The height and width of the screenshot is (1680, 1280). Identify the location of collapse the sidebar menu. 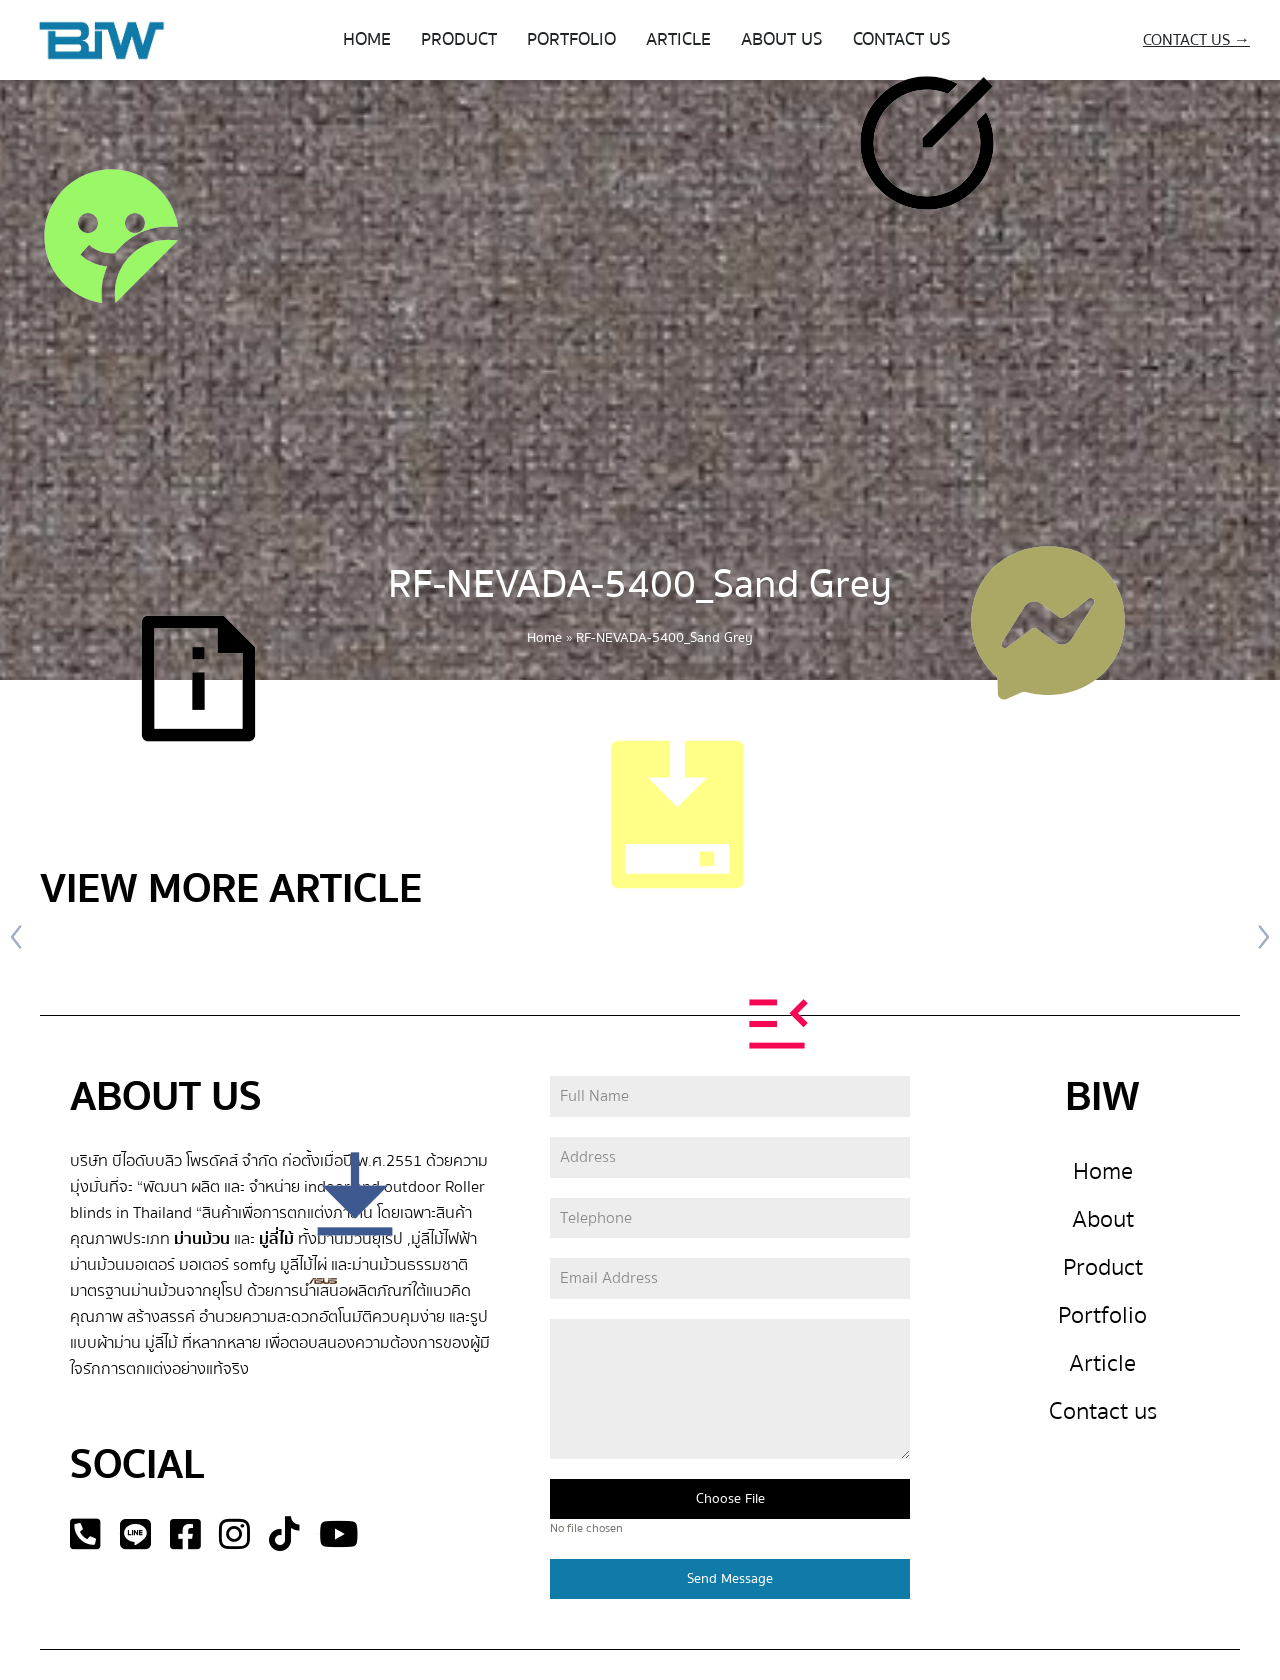
(777, 1024).